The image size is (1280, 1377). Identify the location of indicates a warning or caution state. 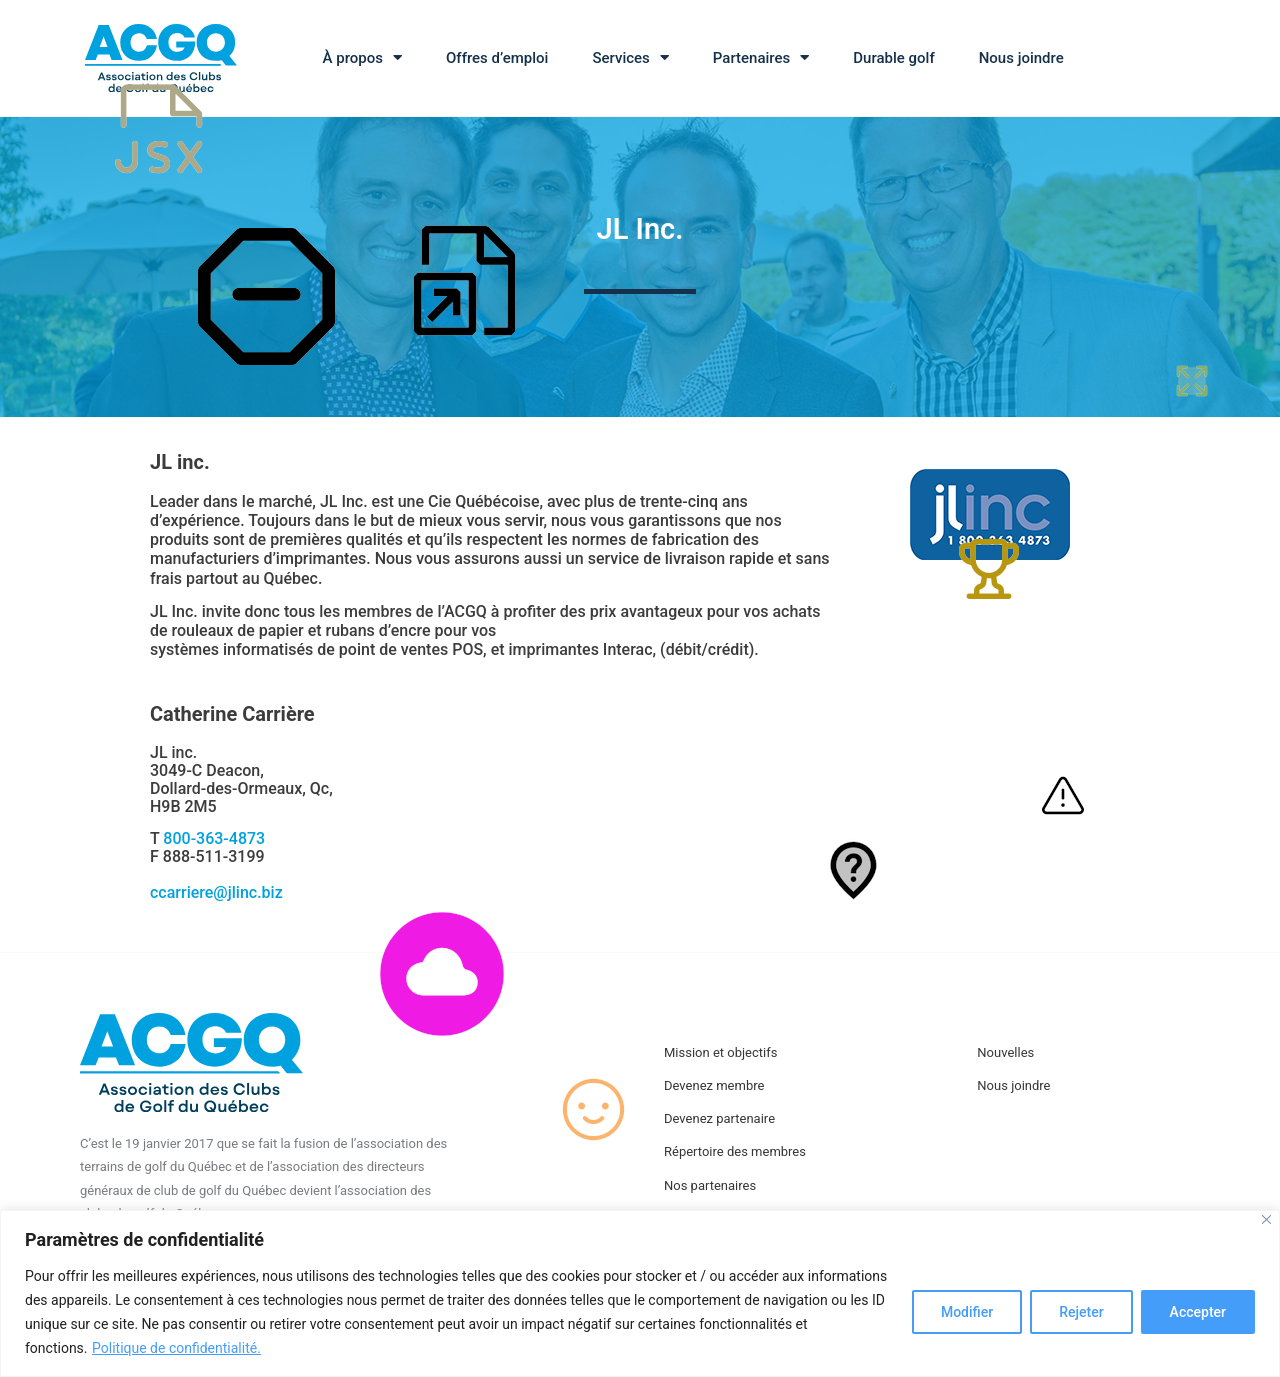
(1063, 795).